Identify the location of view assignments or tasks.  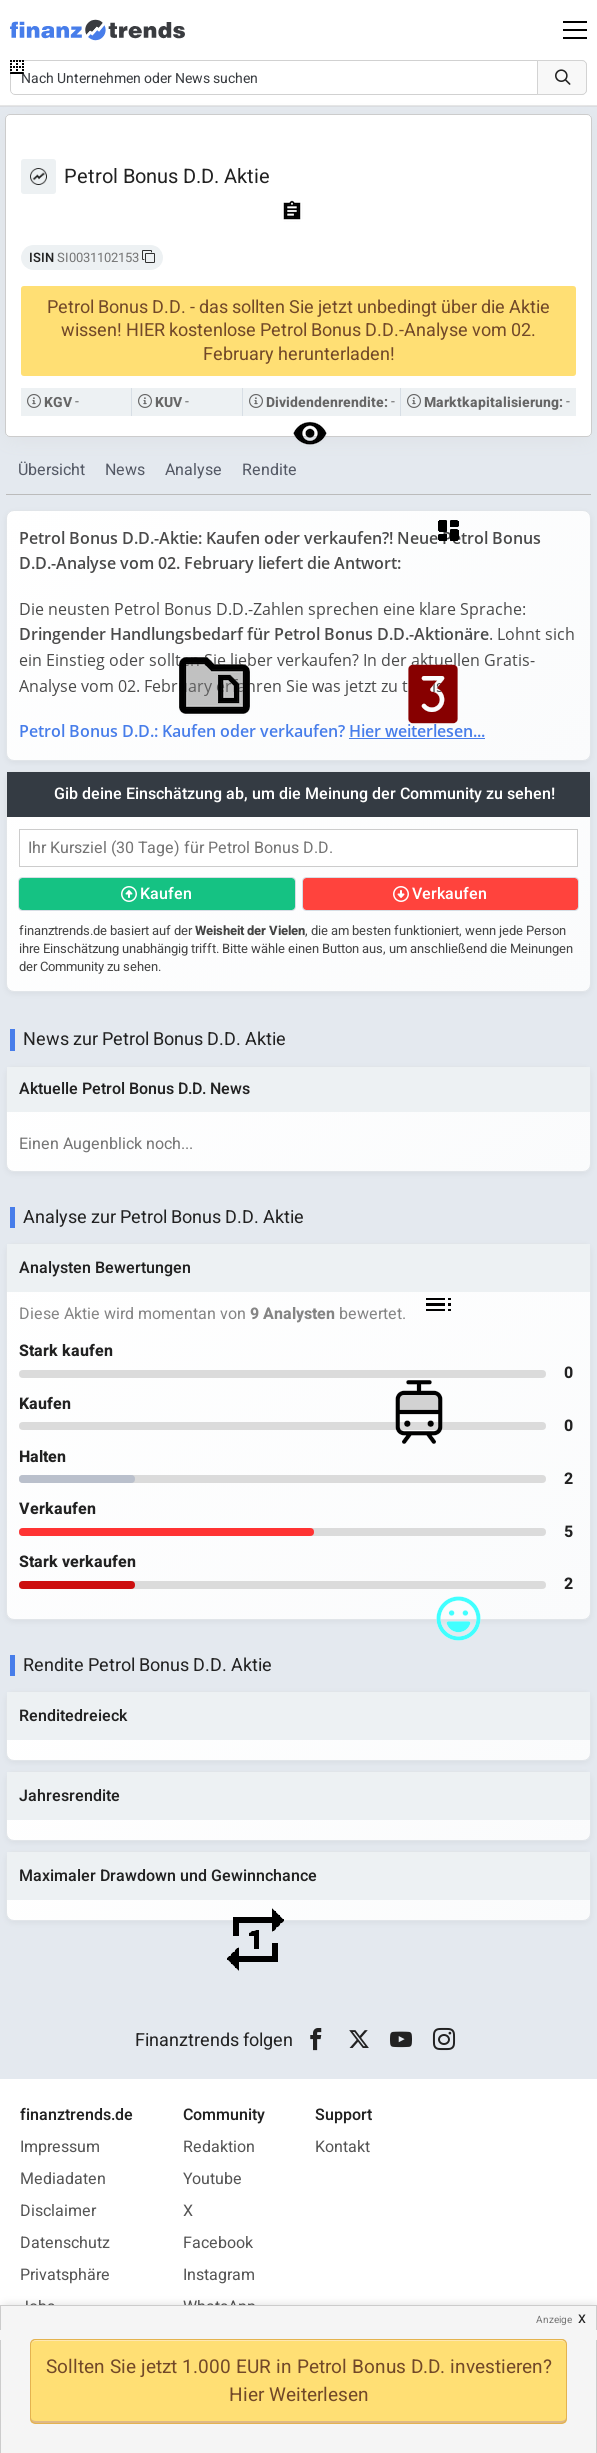
(292, 211).